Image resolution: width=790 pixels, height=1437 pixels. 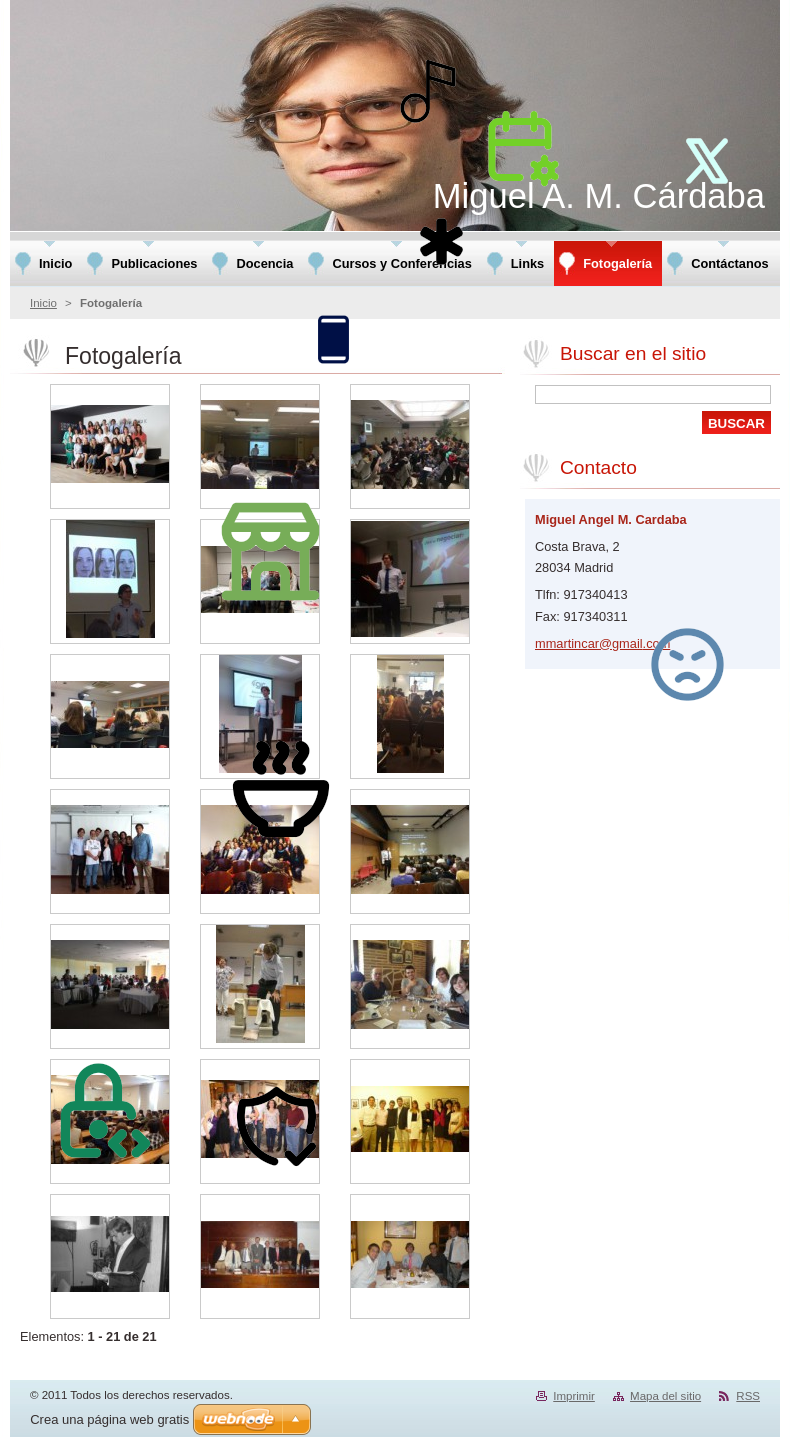 I want to click on indicates verified or secure status, so click(x=276, y=1126).